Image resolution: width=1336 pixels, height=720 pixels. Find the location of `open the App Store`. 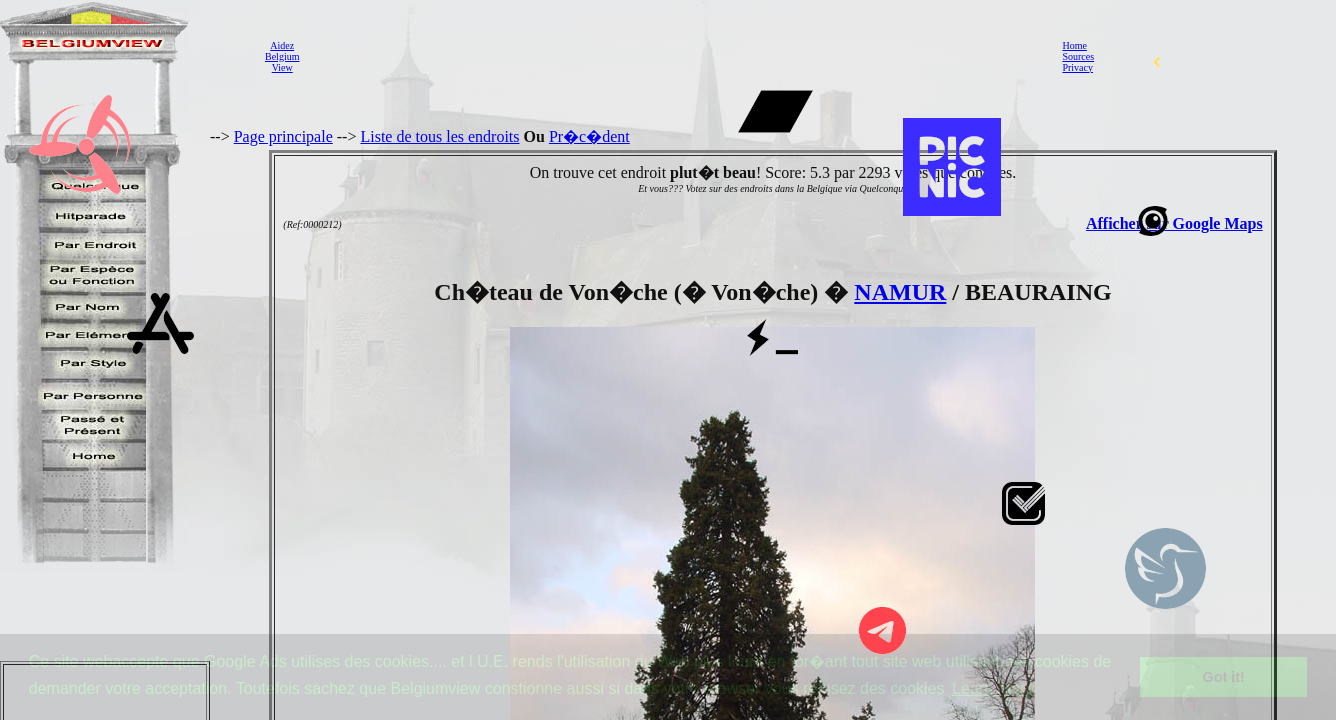

open the App Store is located at coordinates (160, 323).